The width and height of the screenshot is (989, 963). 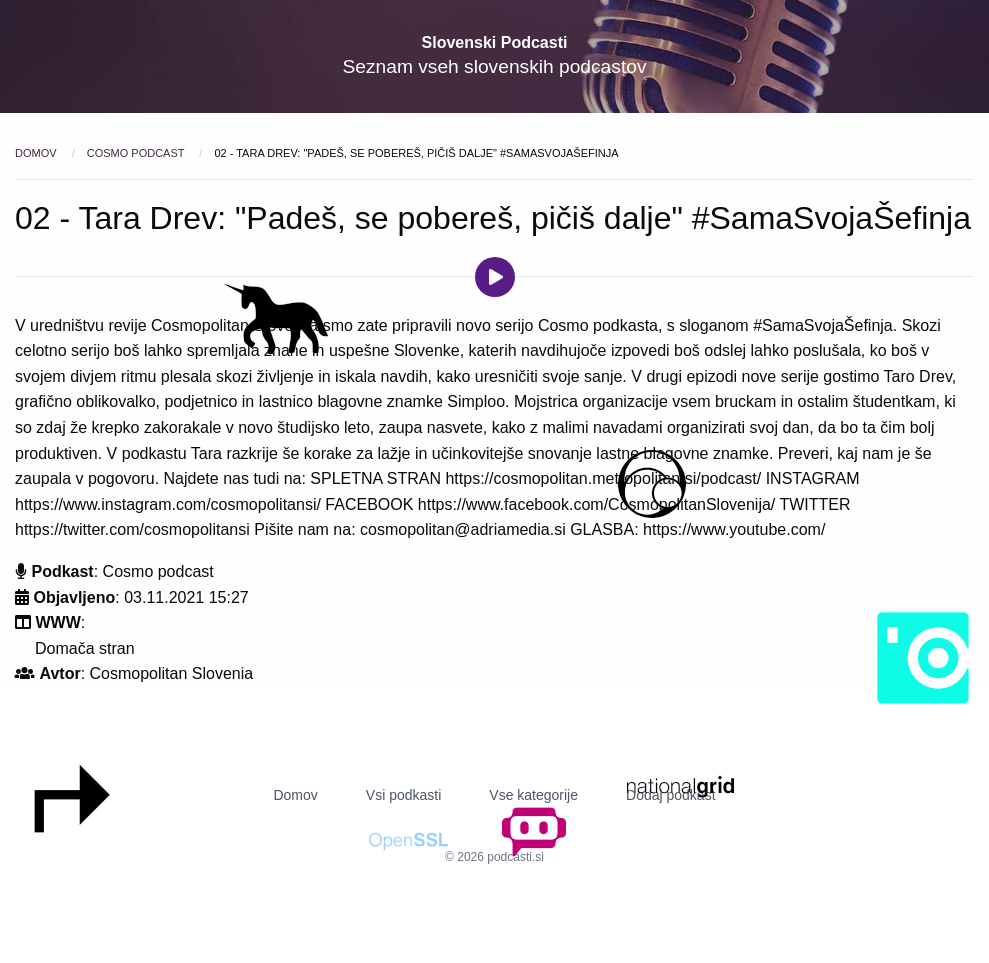 What do you see at coordinates (652, 484) in the screenshot?
I see `pagseguro payment service logo` at bounding box center [652, 484].